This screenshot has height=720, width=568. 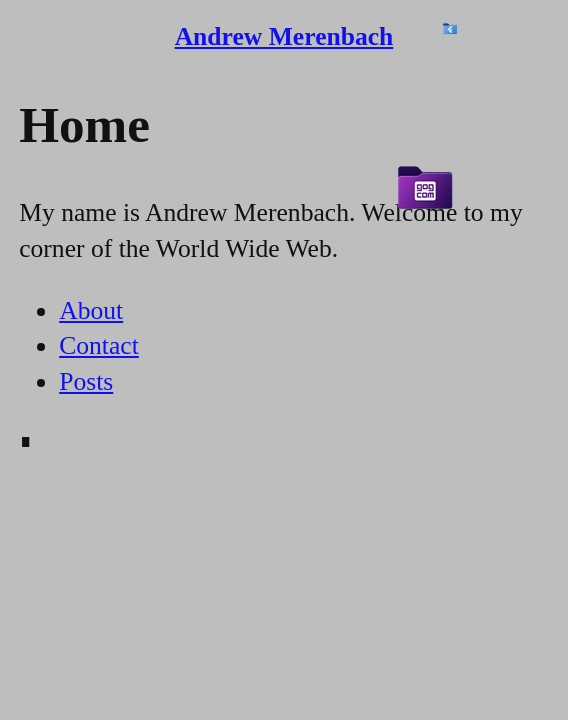 I want to click on open your GOG games folder, so click(x=425, y=189).